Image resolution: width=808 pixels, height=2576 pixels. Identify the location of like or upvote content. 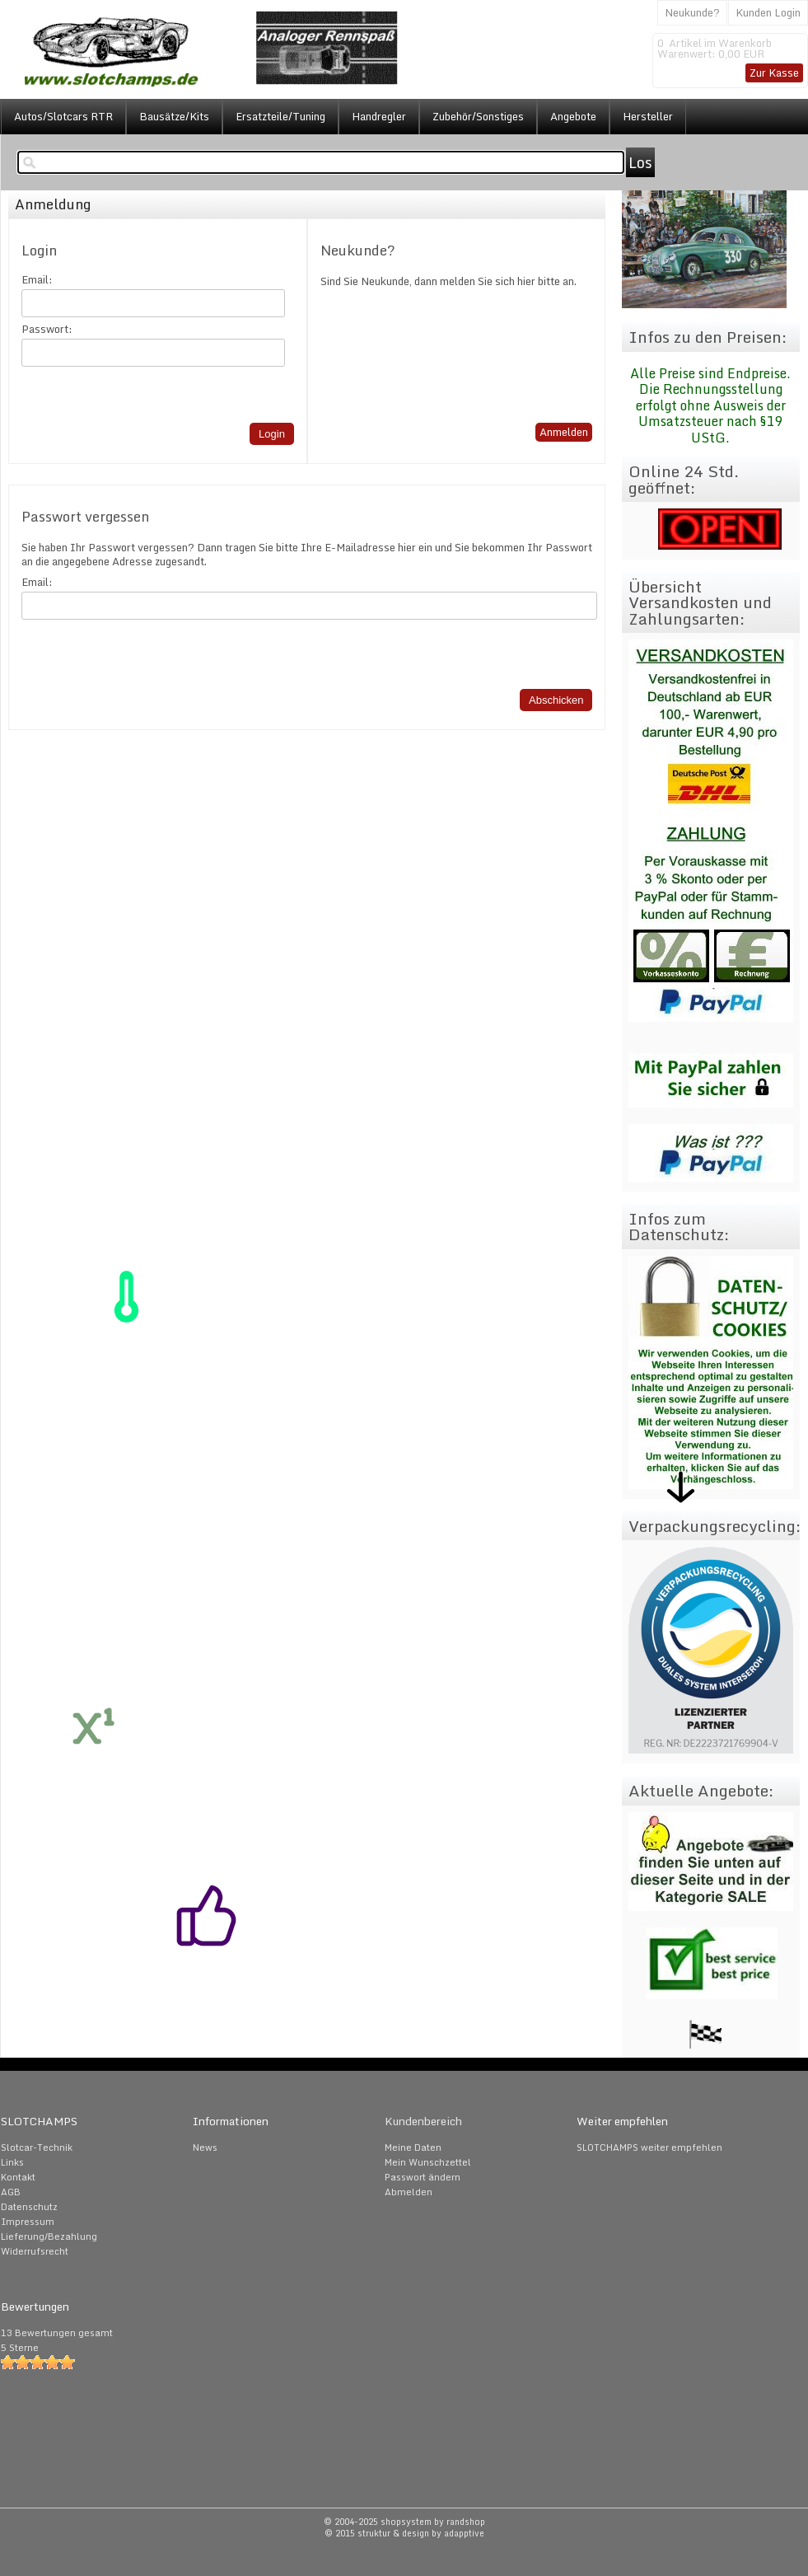
(205, 1917).